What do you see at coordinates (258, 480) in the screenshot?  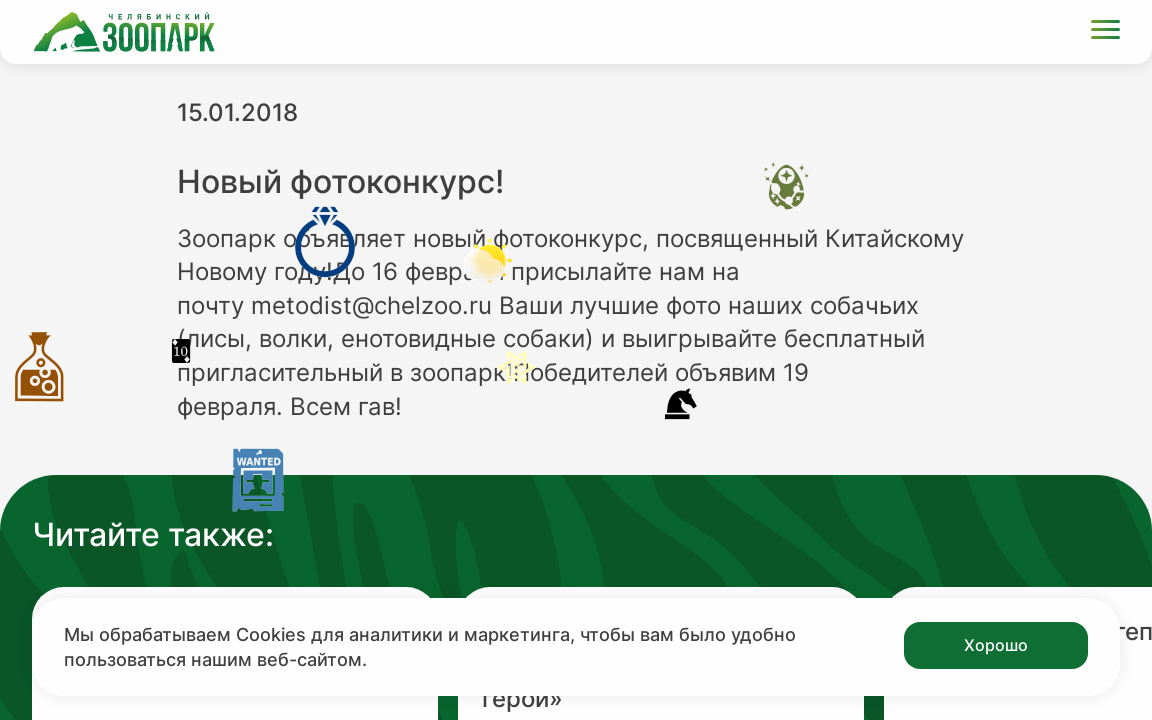 I see `view bounty or wanted poster in game` at bounding box center [258, 480].